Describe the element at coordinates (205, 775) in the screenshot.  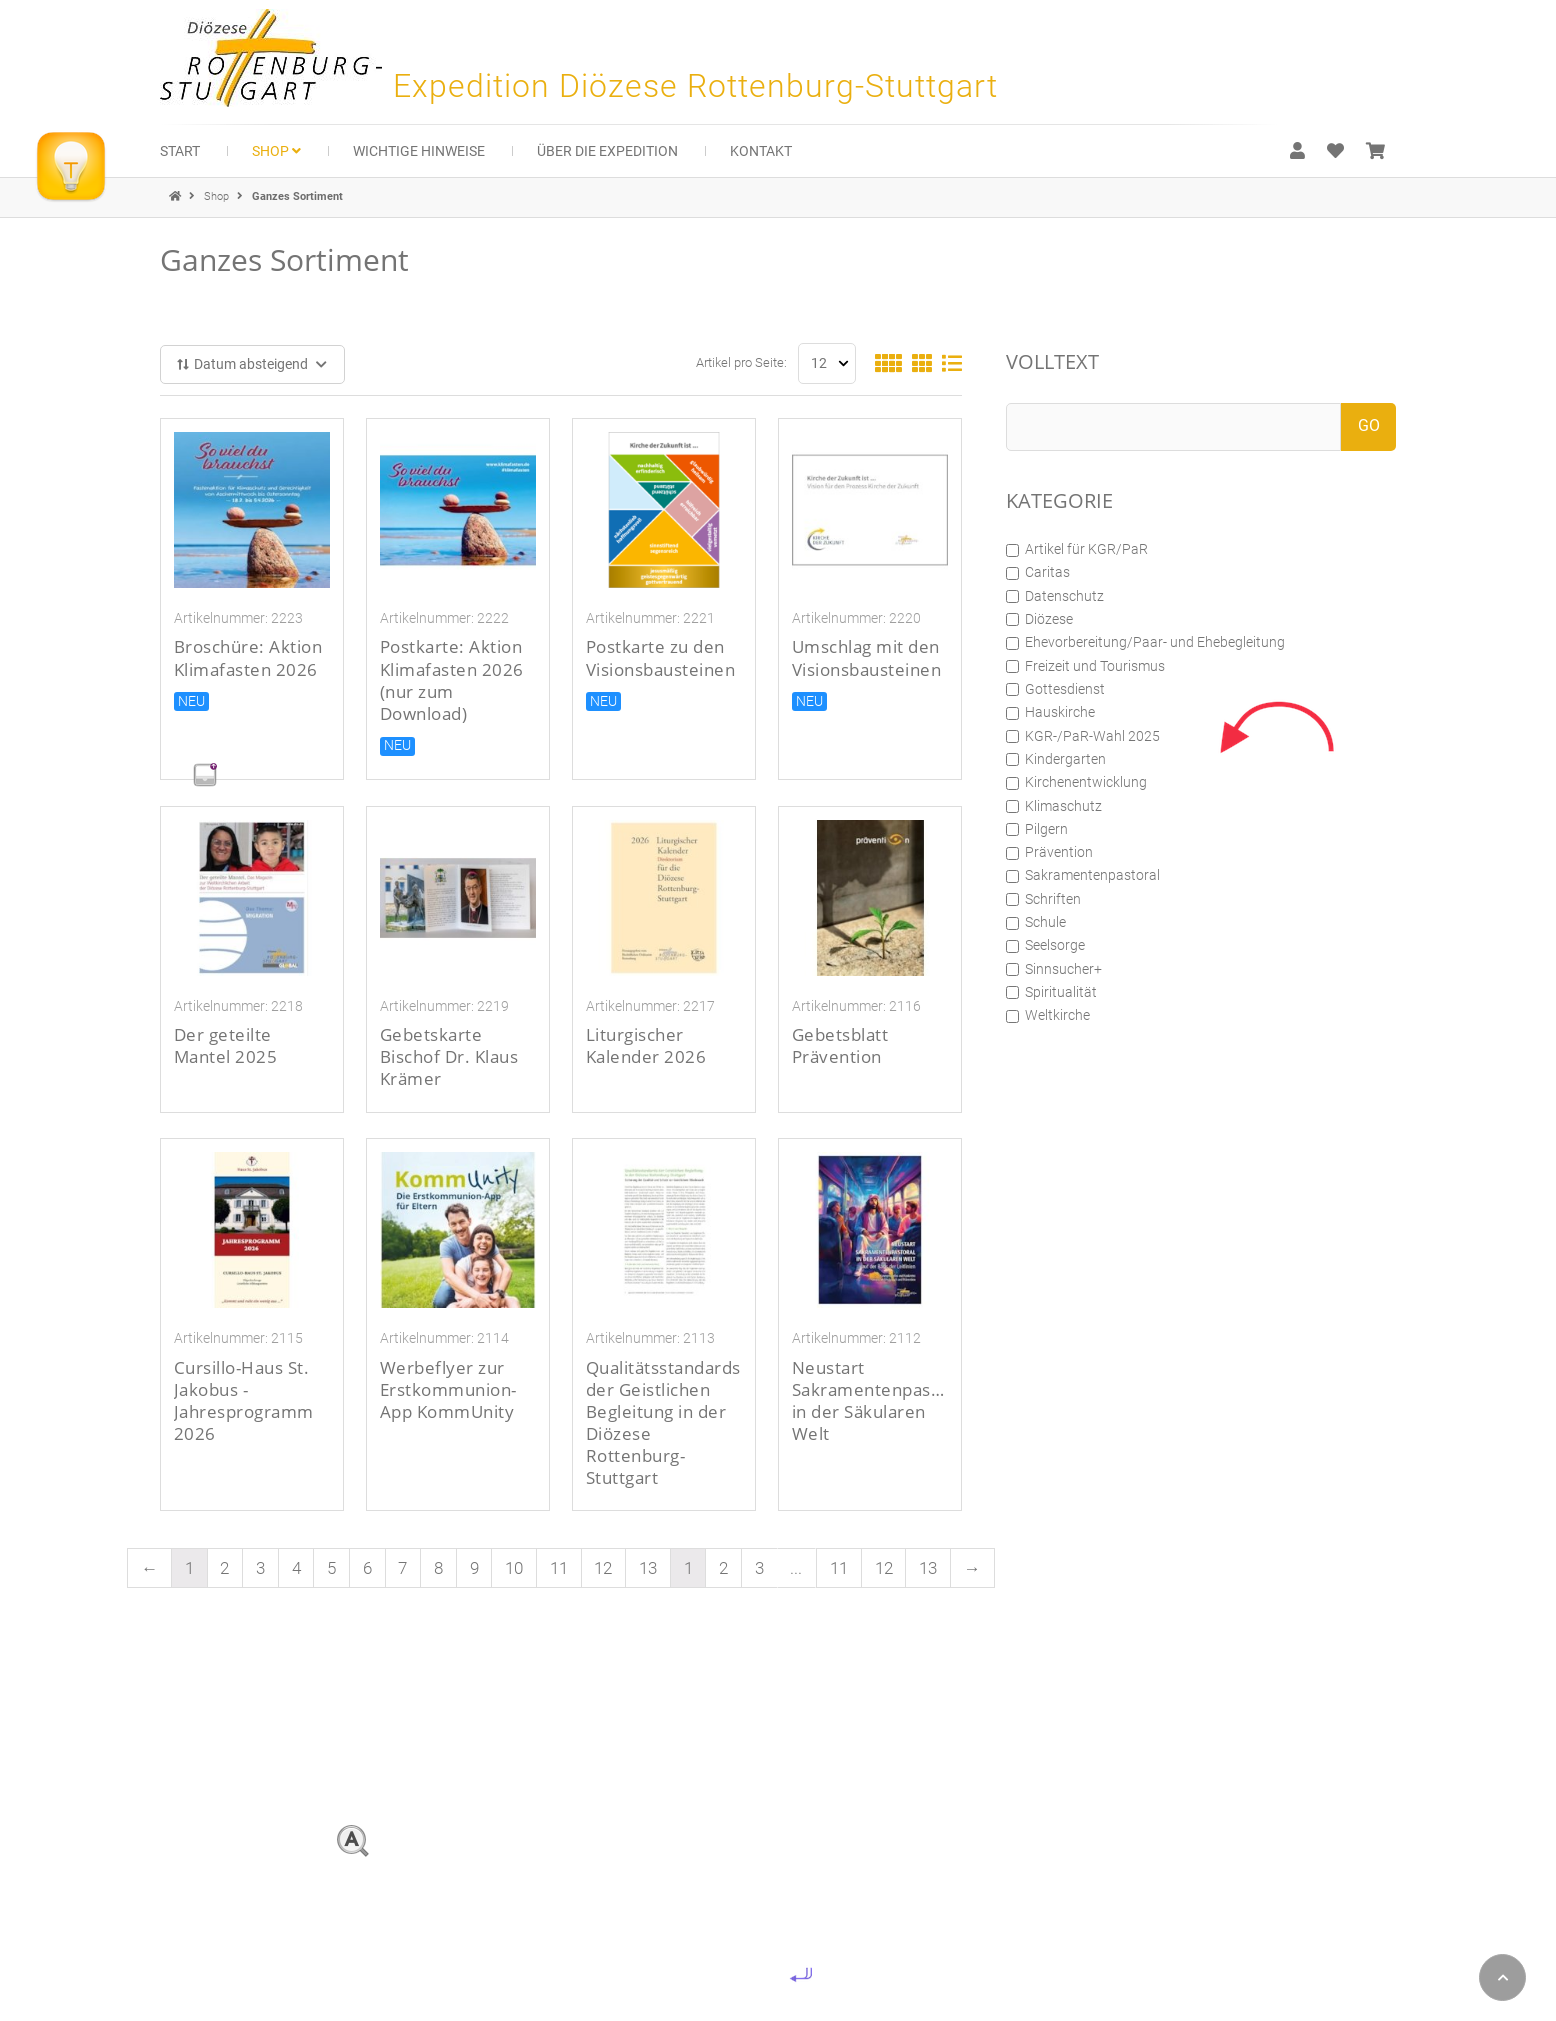
I see `view outgoing mail queue` at that location.